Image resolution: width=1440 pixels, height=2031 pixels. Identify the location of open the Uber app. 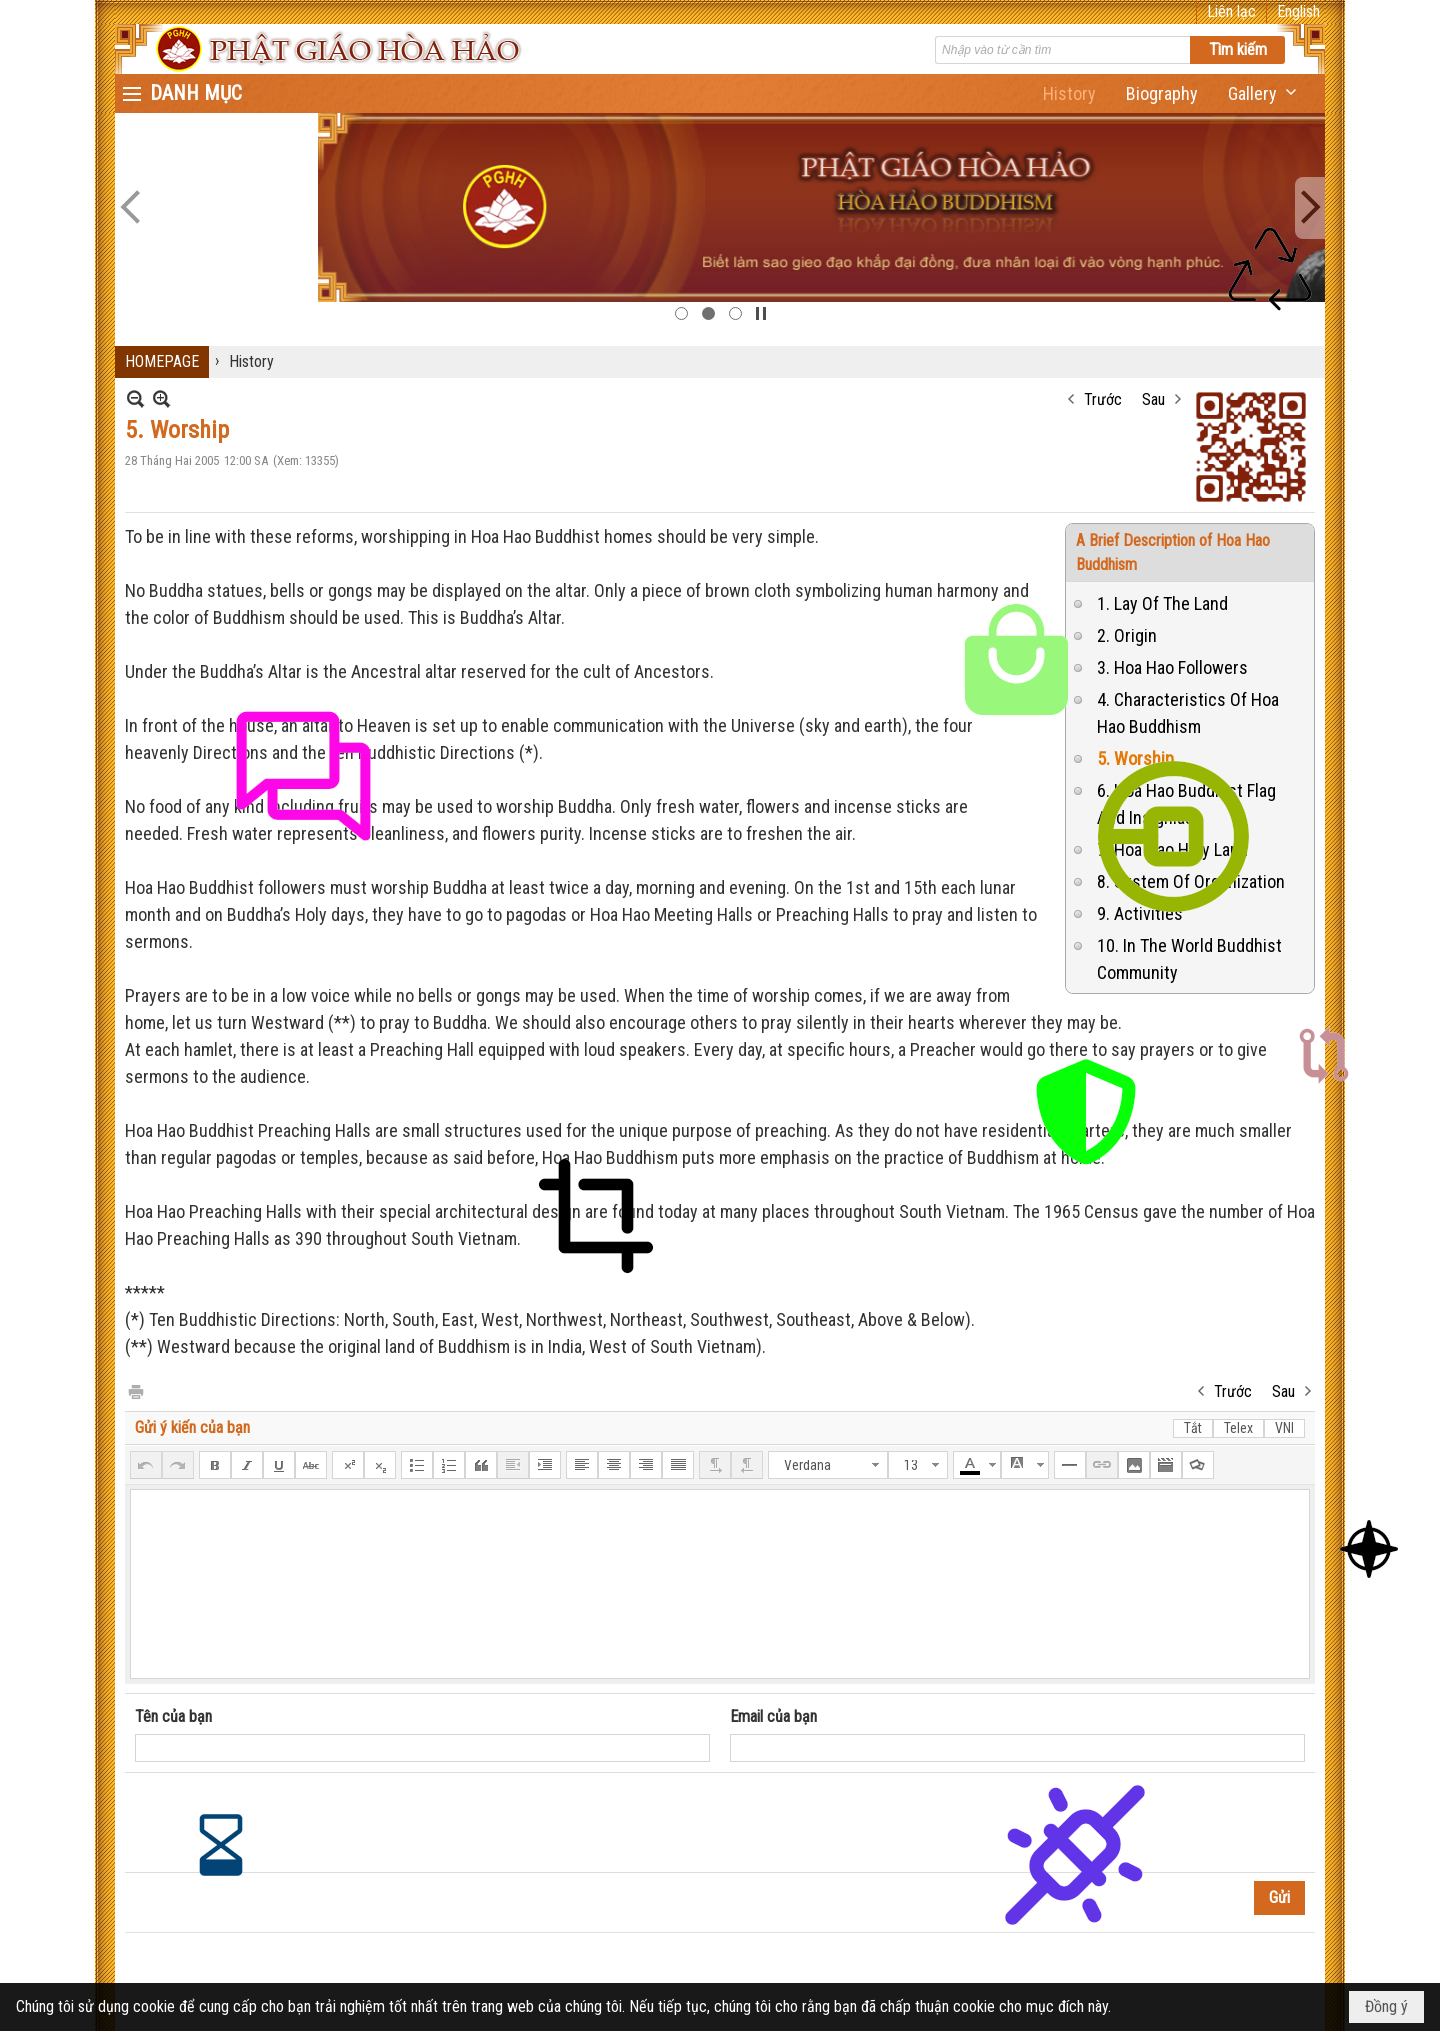
(1173, 836).